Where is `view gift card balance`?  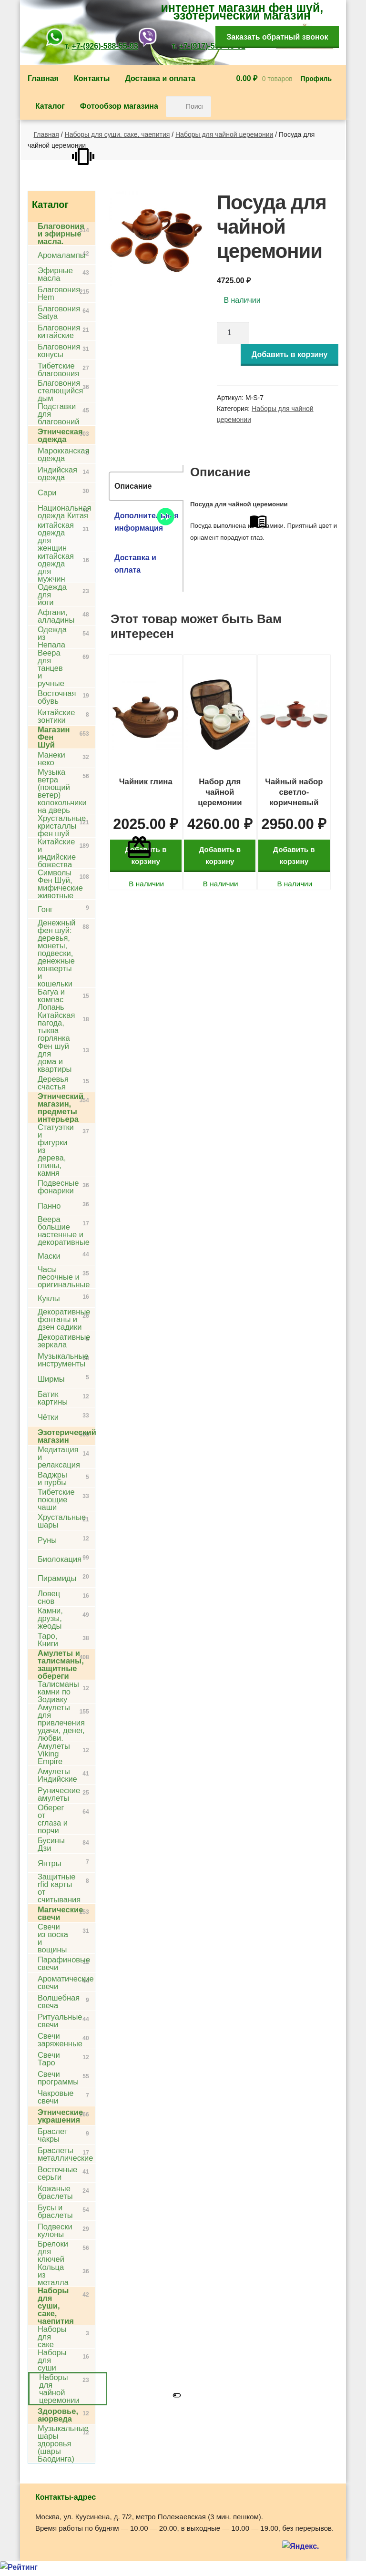
view gift card balance is located at coordinates (139, 848).